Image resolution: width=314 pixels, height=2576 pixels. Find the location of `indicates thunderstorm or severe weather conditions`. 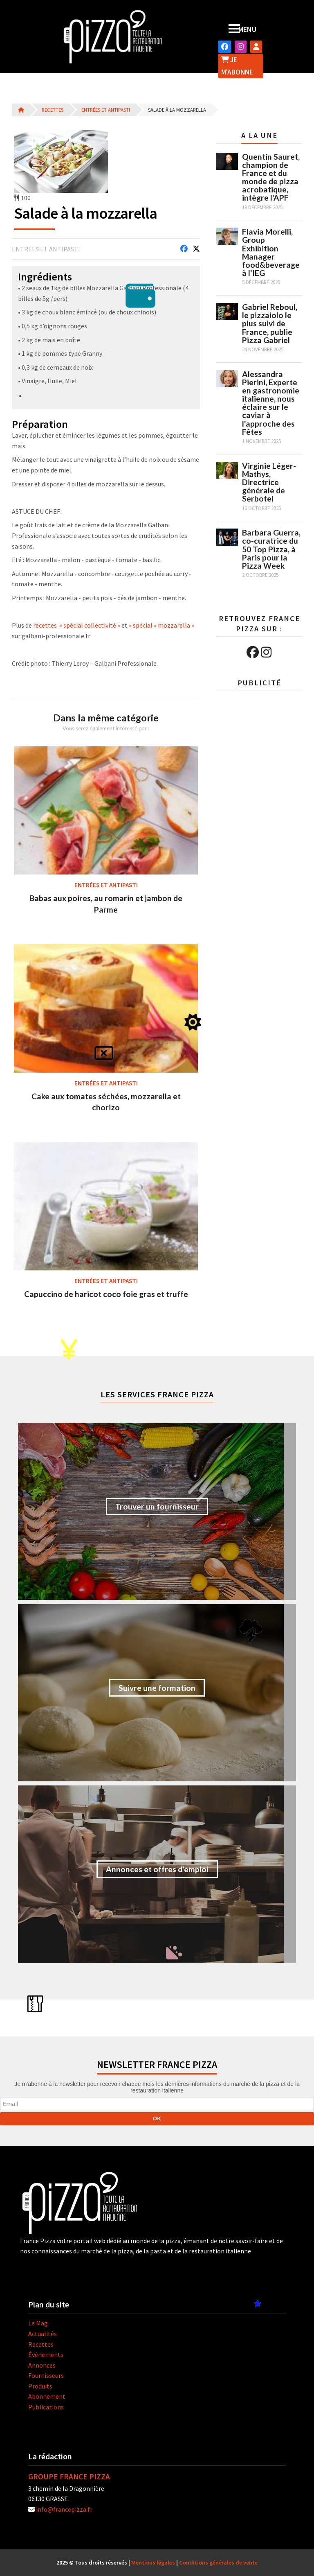

indicates thunderstorm or severe weather conditions is located at coordinates (251, 1630).